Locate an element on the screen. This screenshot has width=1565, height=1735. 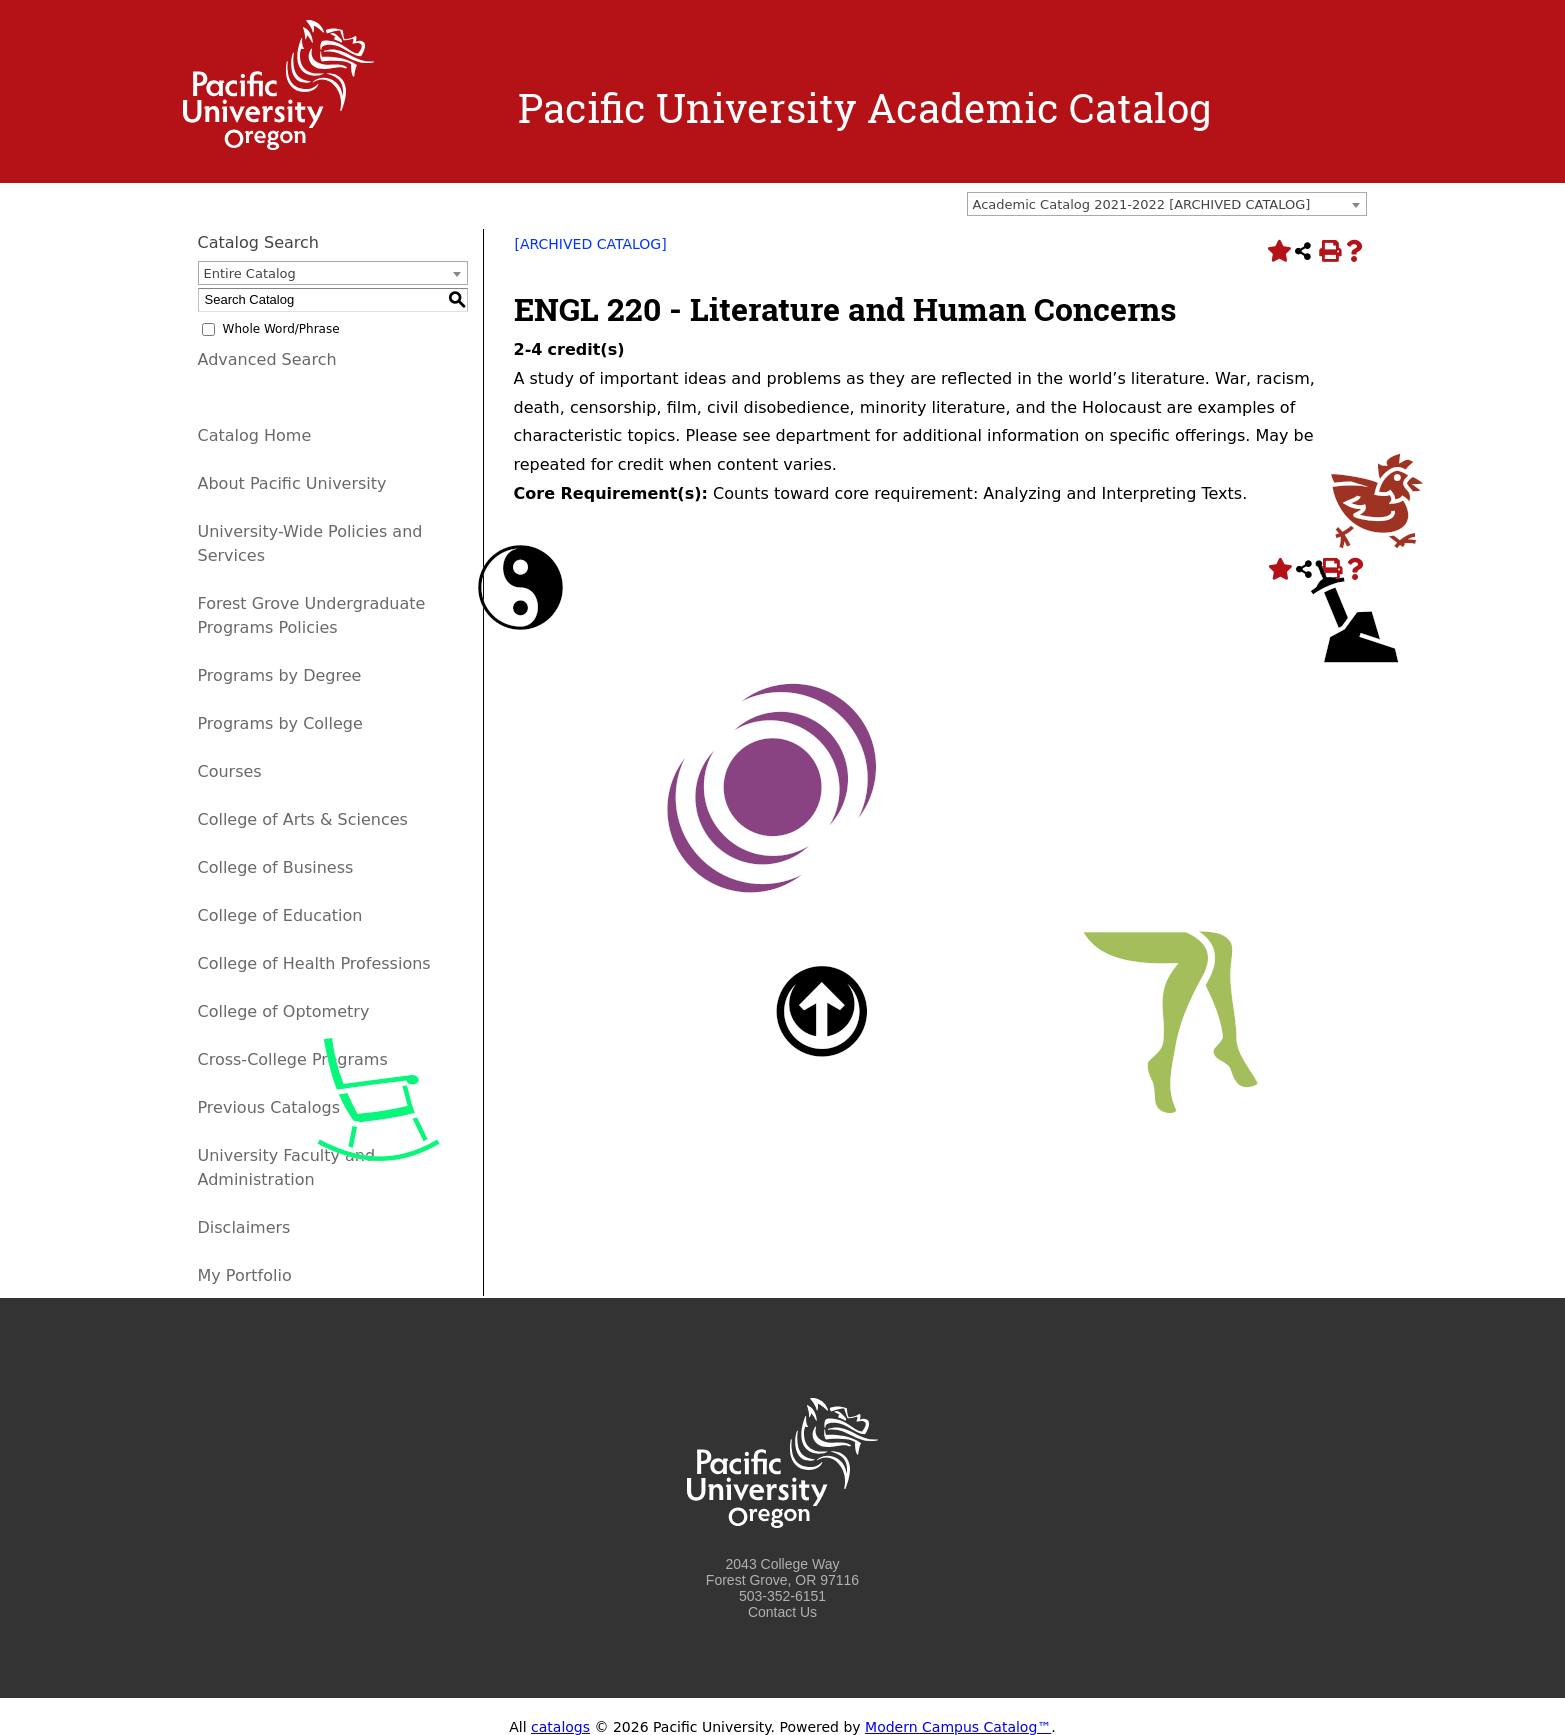
select female character legs or lower body is located at coordinates (1170, 1023).